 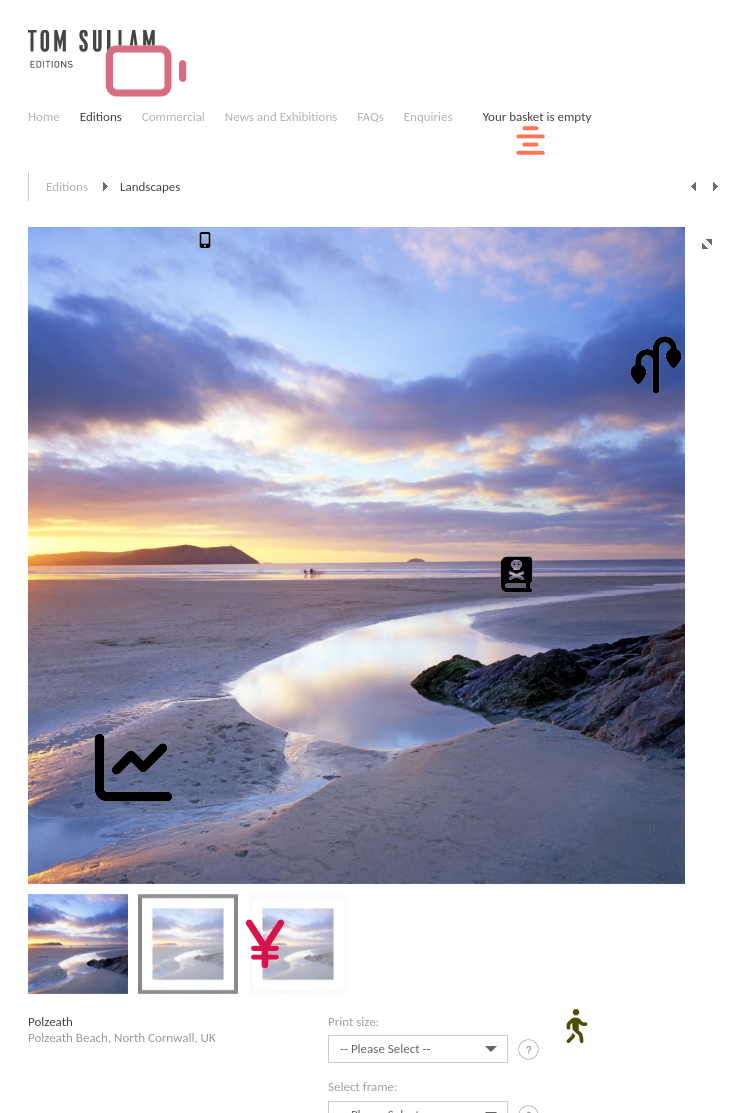 What do you see at coordinates (133, 767) in the screenshot?
I see `view analytics or performance data` at bounding box center [133, 767].